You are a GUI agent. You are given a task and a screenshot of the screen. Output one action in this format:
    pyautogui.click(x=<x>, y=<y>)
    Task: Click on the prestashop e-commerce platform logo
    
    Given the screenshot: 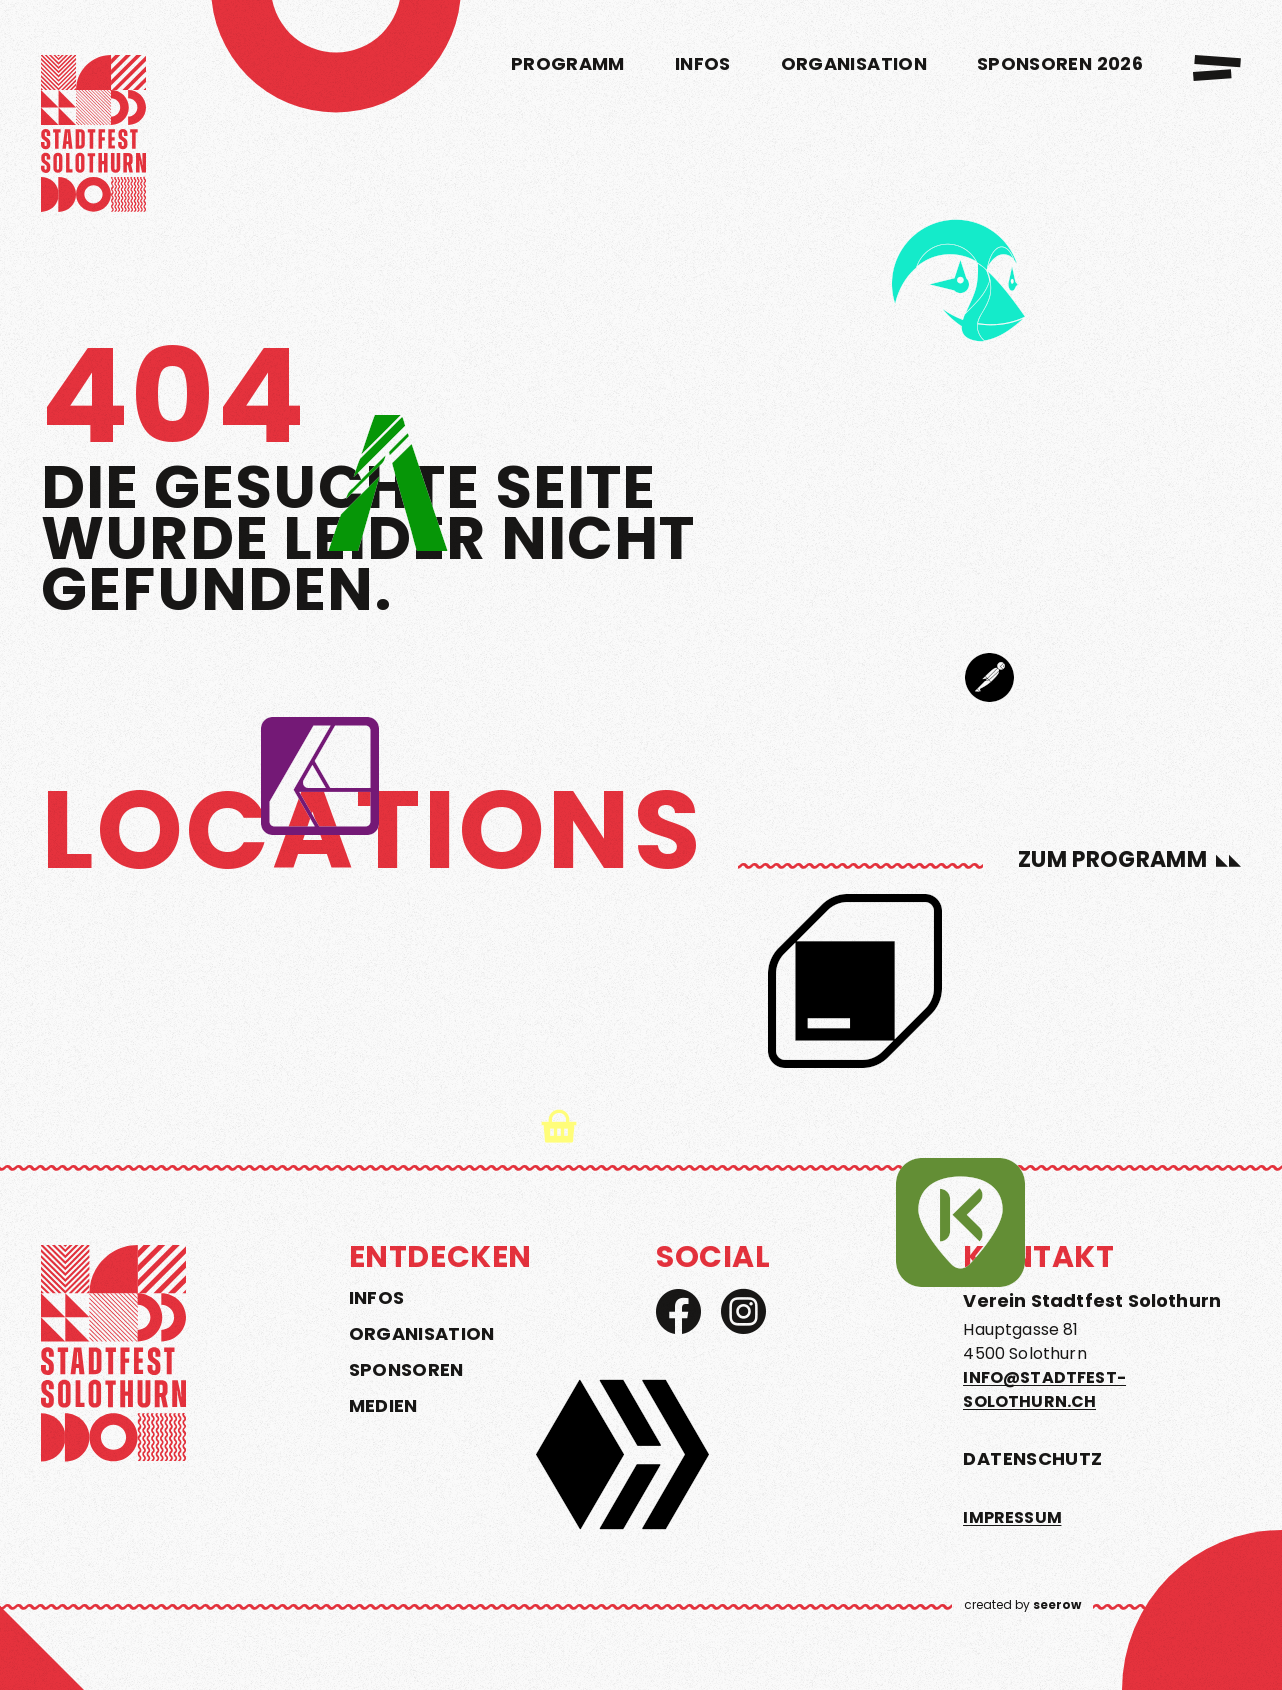 What is the action you would take?
    pyautogui.click(x=958, y=280)
    